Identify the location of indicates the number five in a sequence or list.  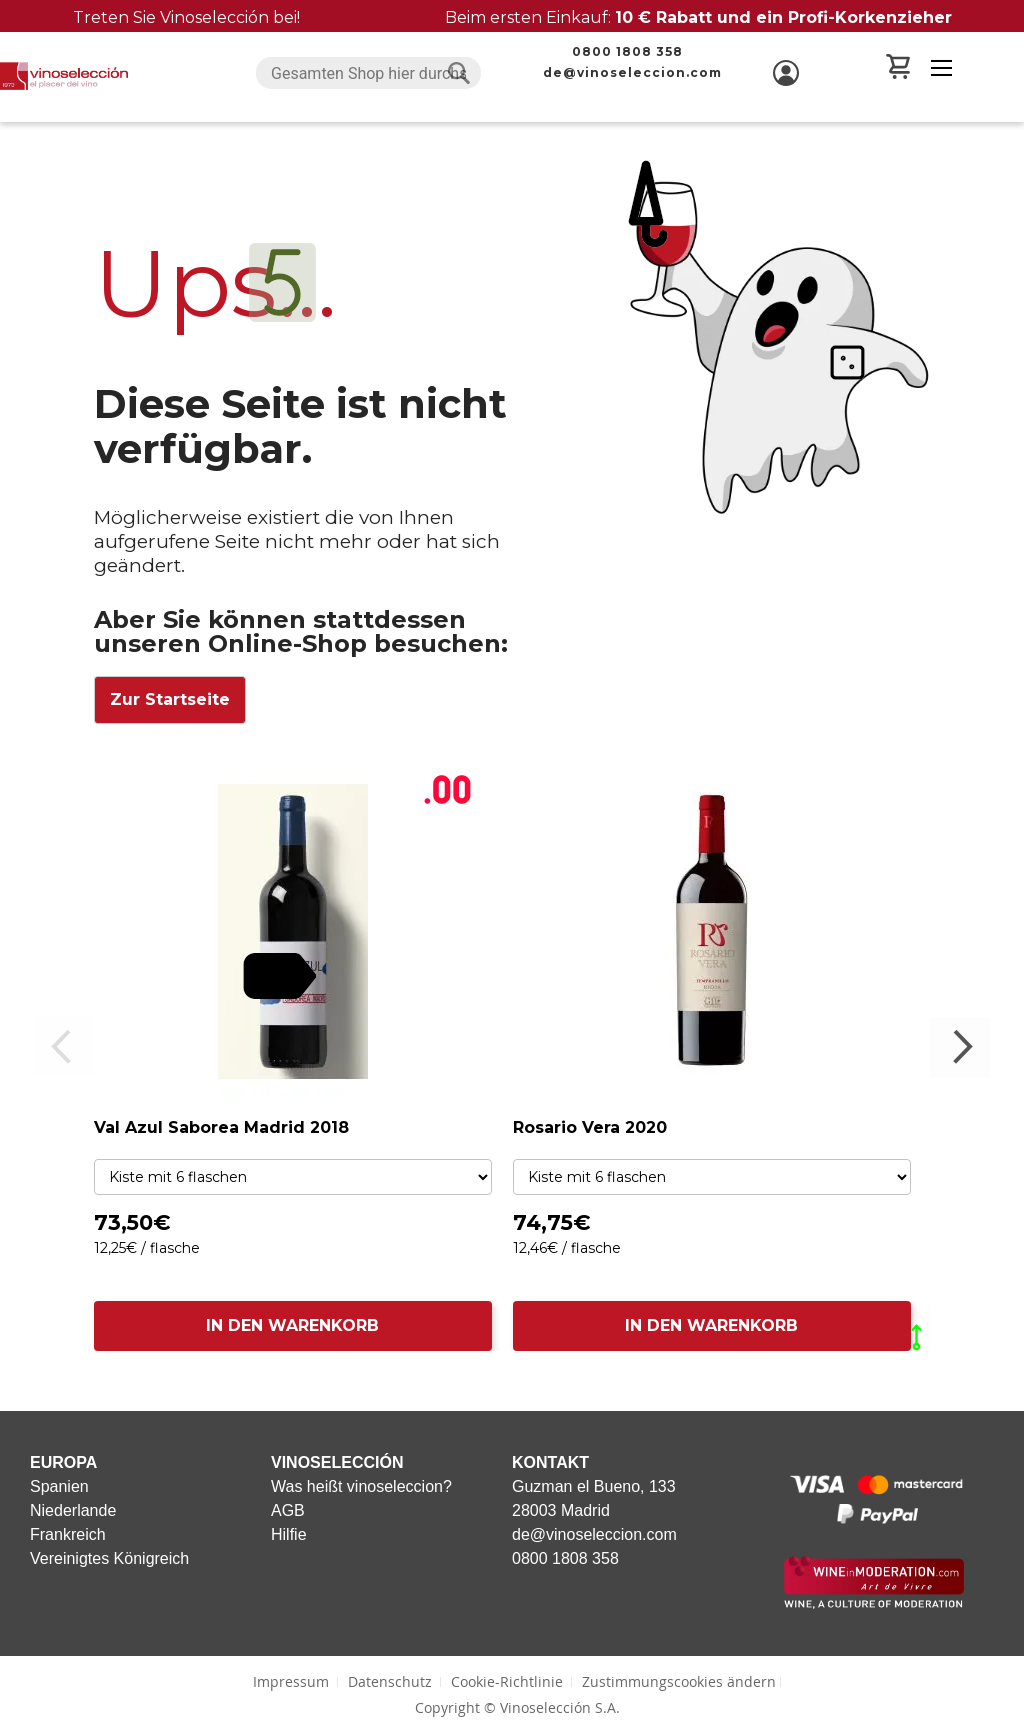
(282, 282).